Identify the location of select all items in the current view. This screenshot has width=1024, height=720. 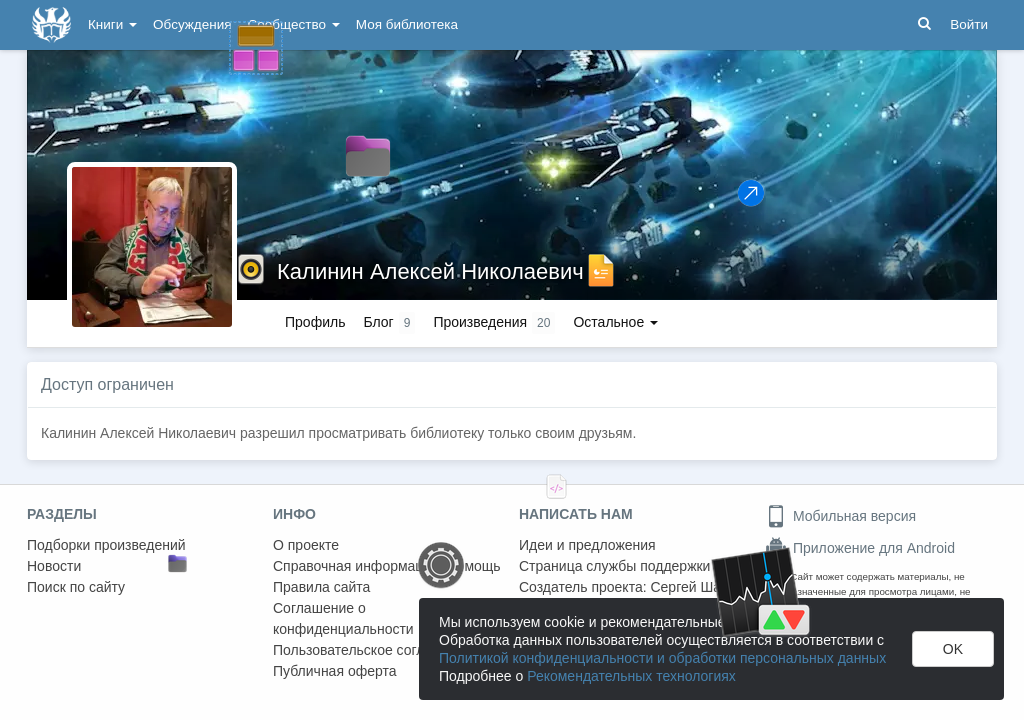
(256, 48).